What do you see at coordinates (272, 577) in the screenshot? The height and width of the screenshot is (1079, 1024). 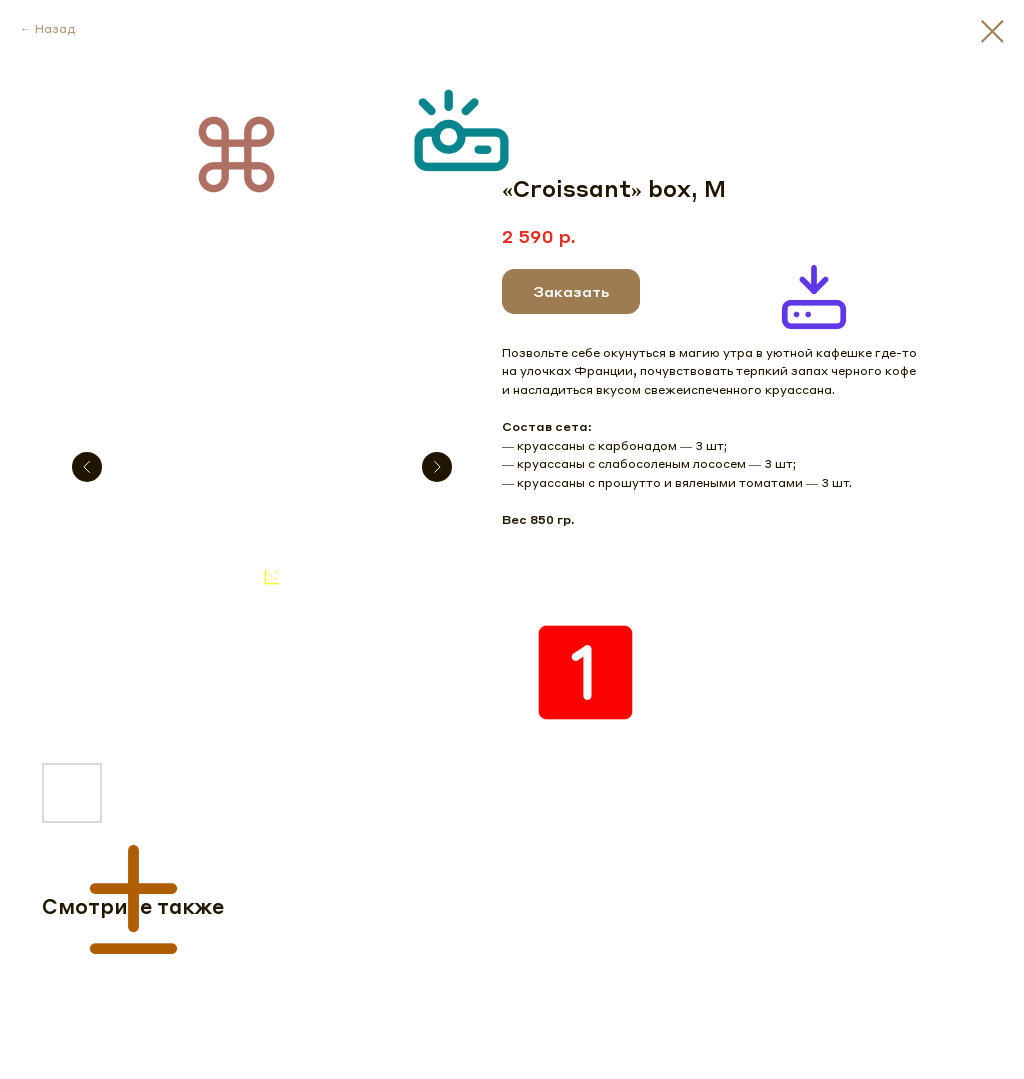 I see `view scatter plot data visualization` at bounding box center [272, 577].